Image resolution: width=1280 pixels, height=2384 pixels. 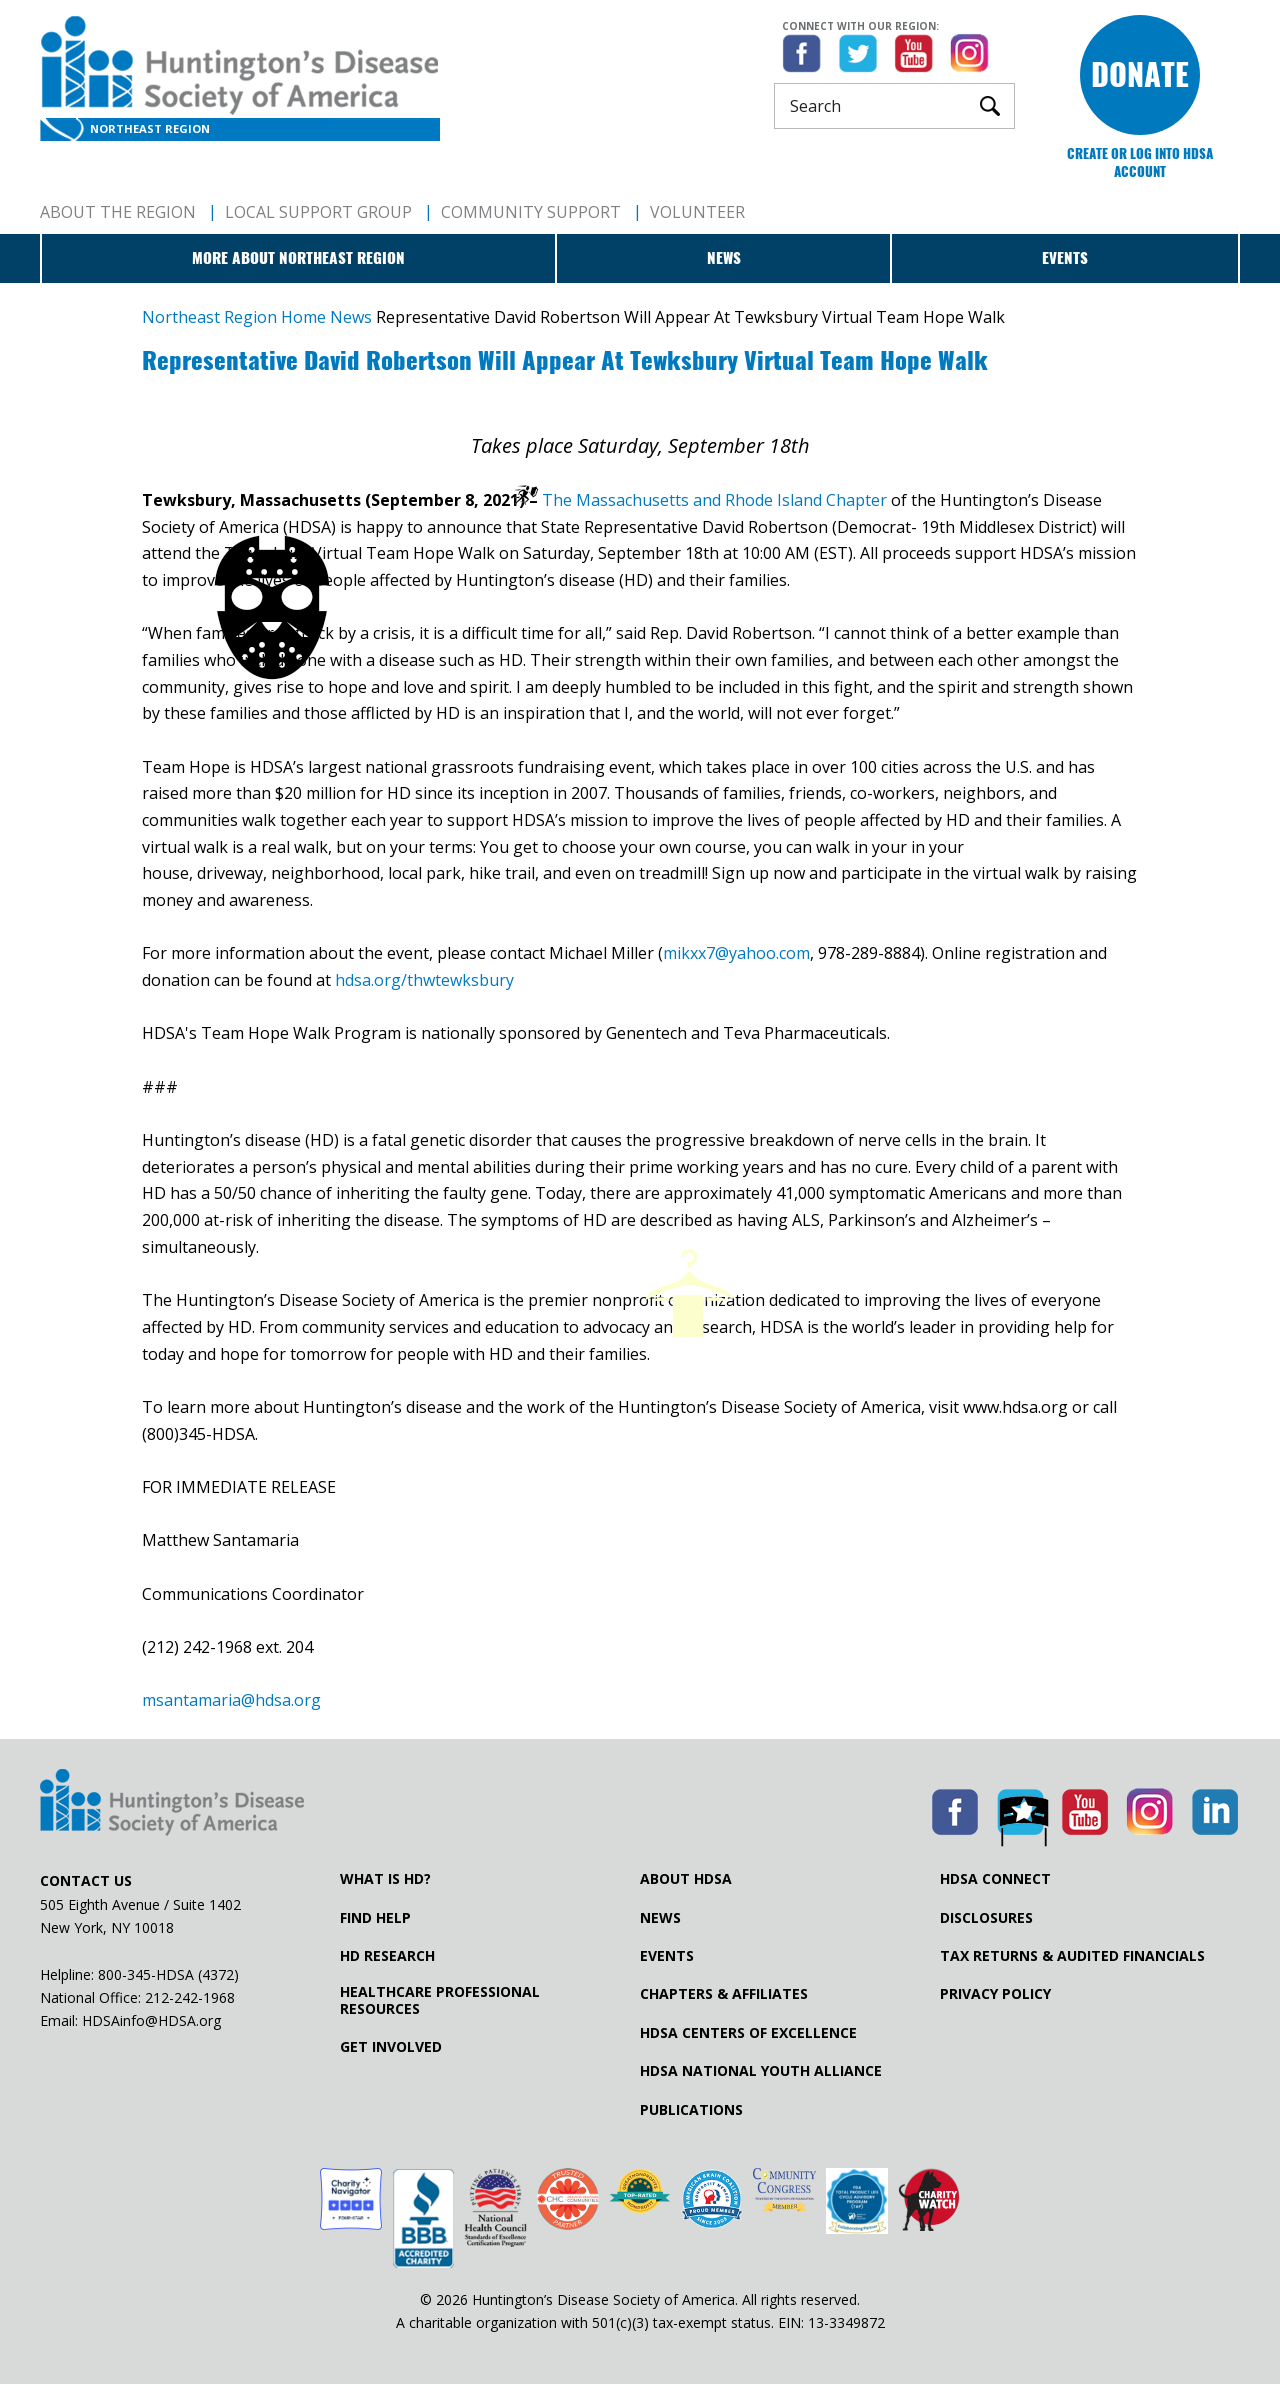 I want to click on view featured or starred content, so click(x=1024, y=1821).